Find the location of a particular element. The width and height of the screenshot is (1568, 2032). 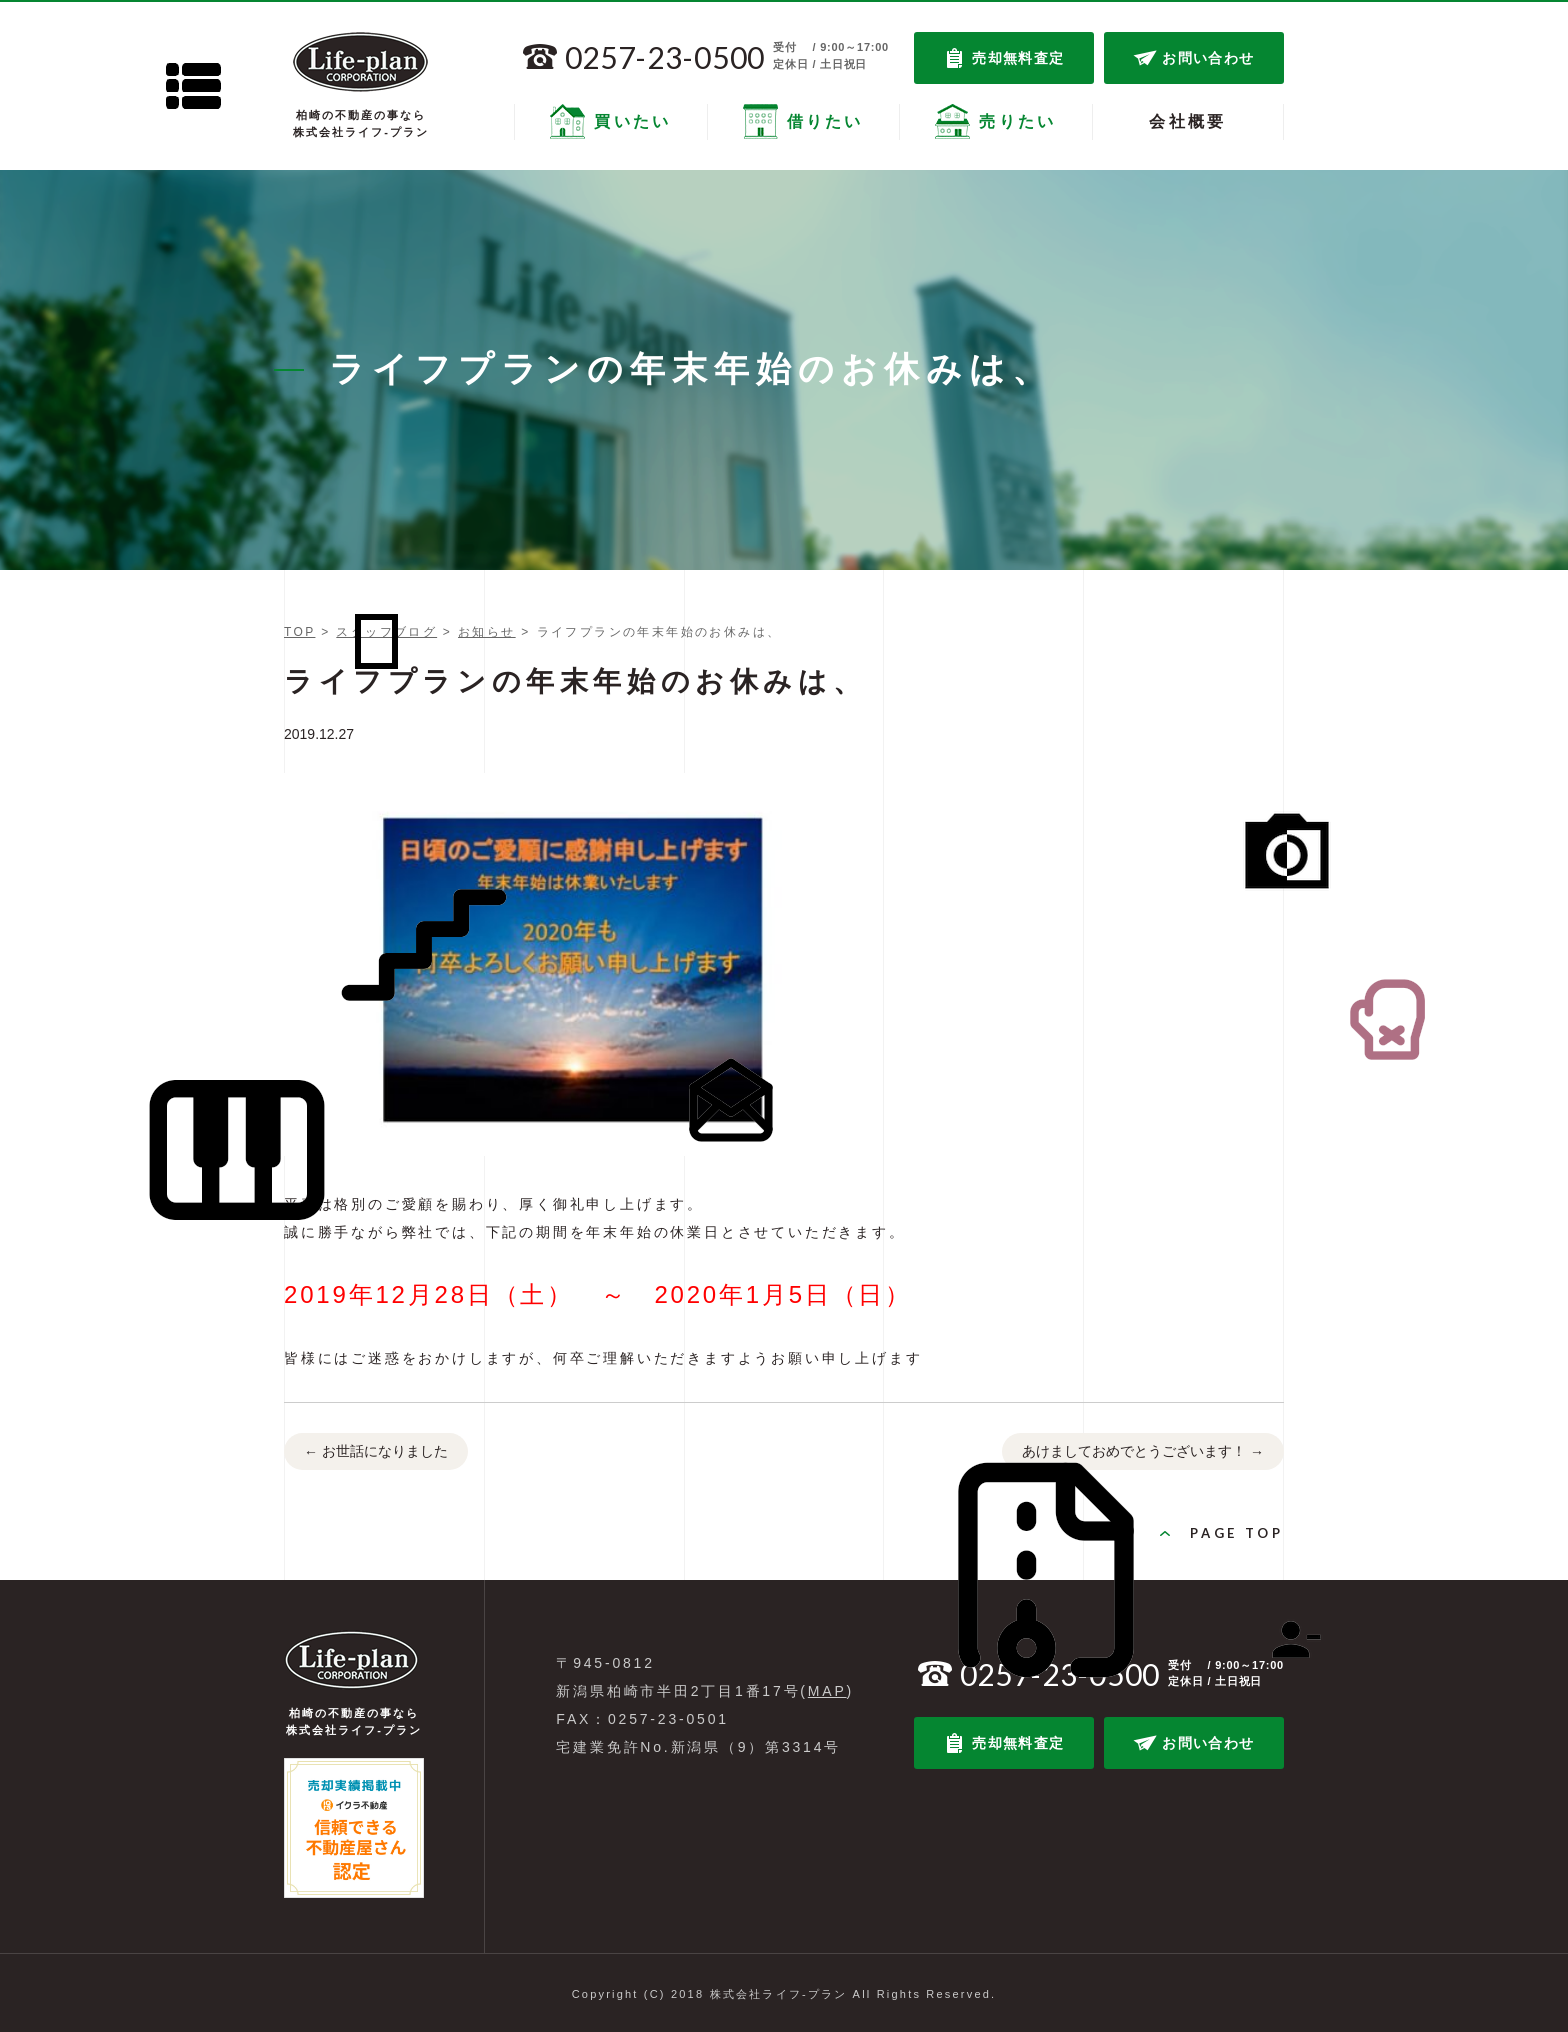

remove a contact or user from your list is located at coordinates (1295, 1639).